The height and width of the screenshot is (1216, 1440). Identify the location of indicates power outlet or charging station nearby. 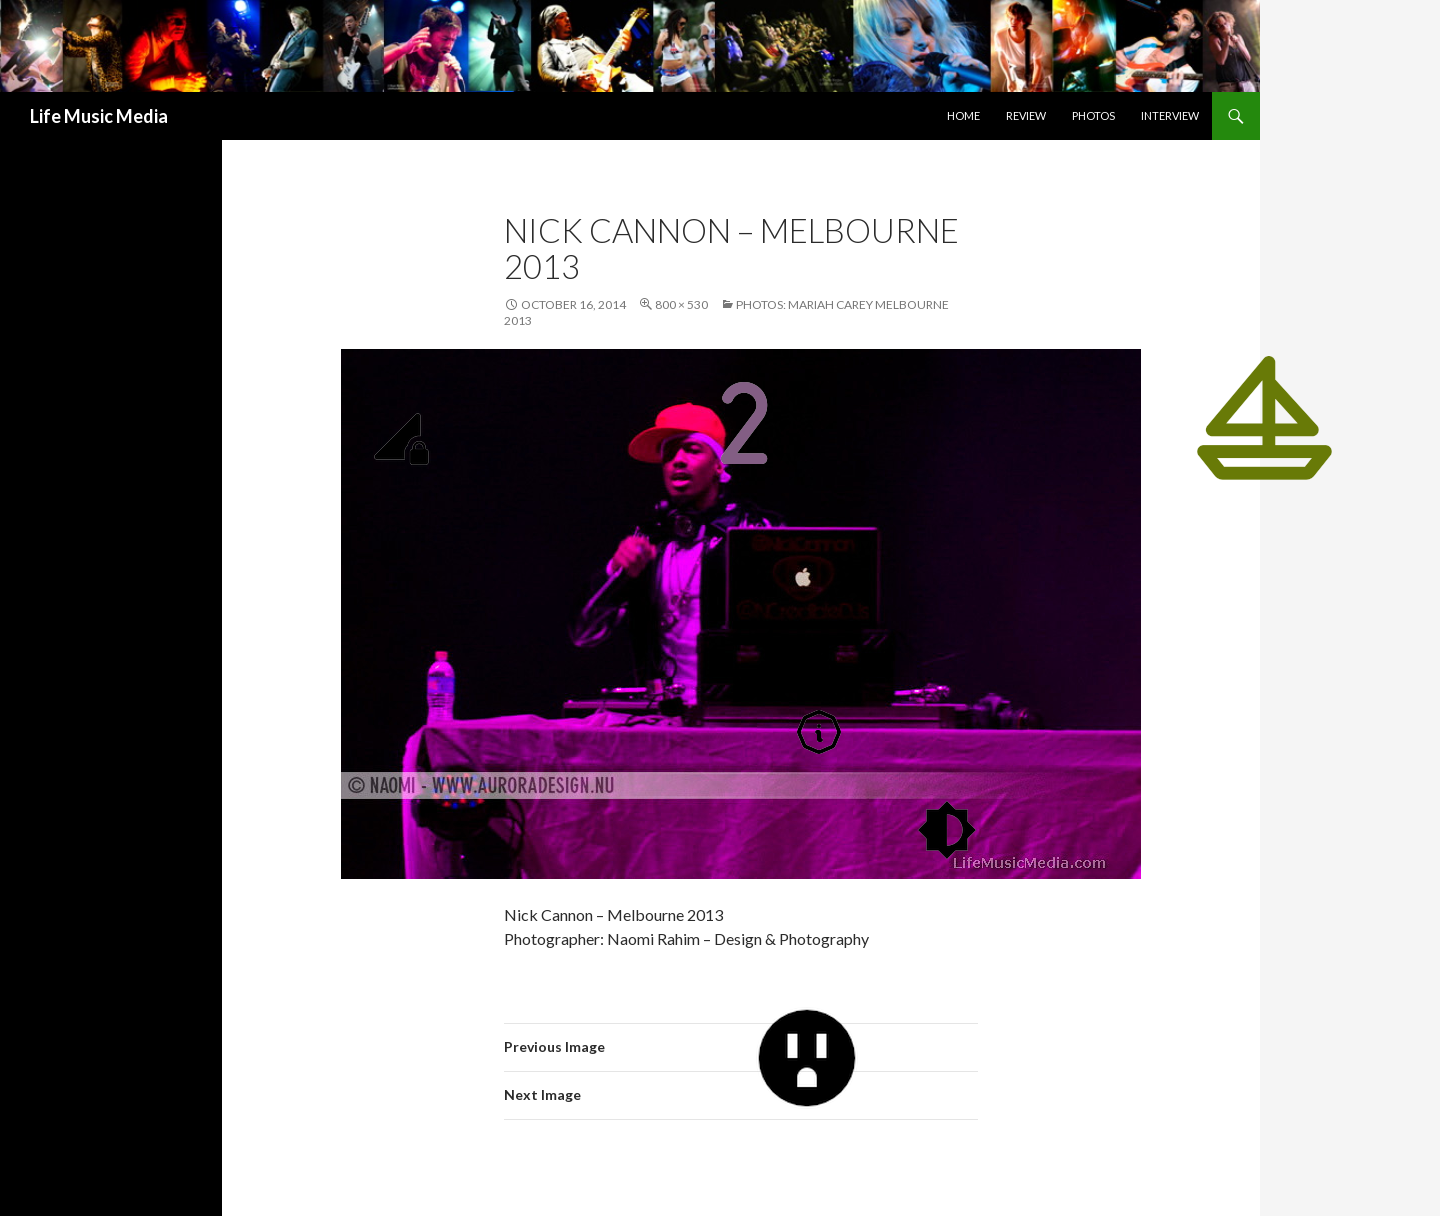
(807, 1058).